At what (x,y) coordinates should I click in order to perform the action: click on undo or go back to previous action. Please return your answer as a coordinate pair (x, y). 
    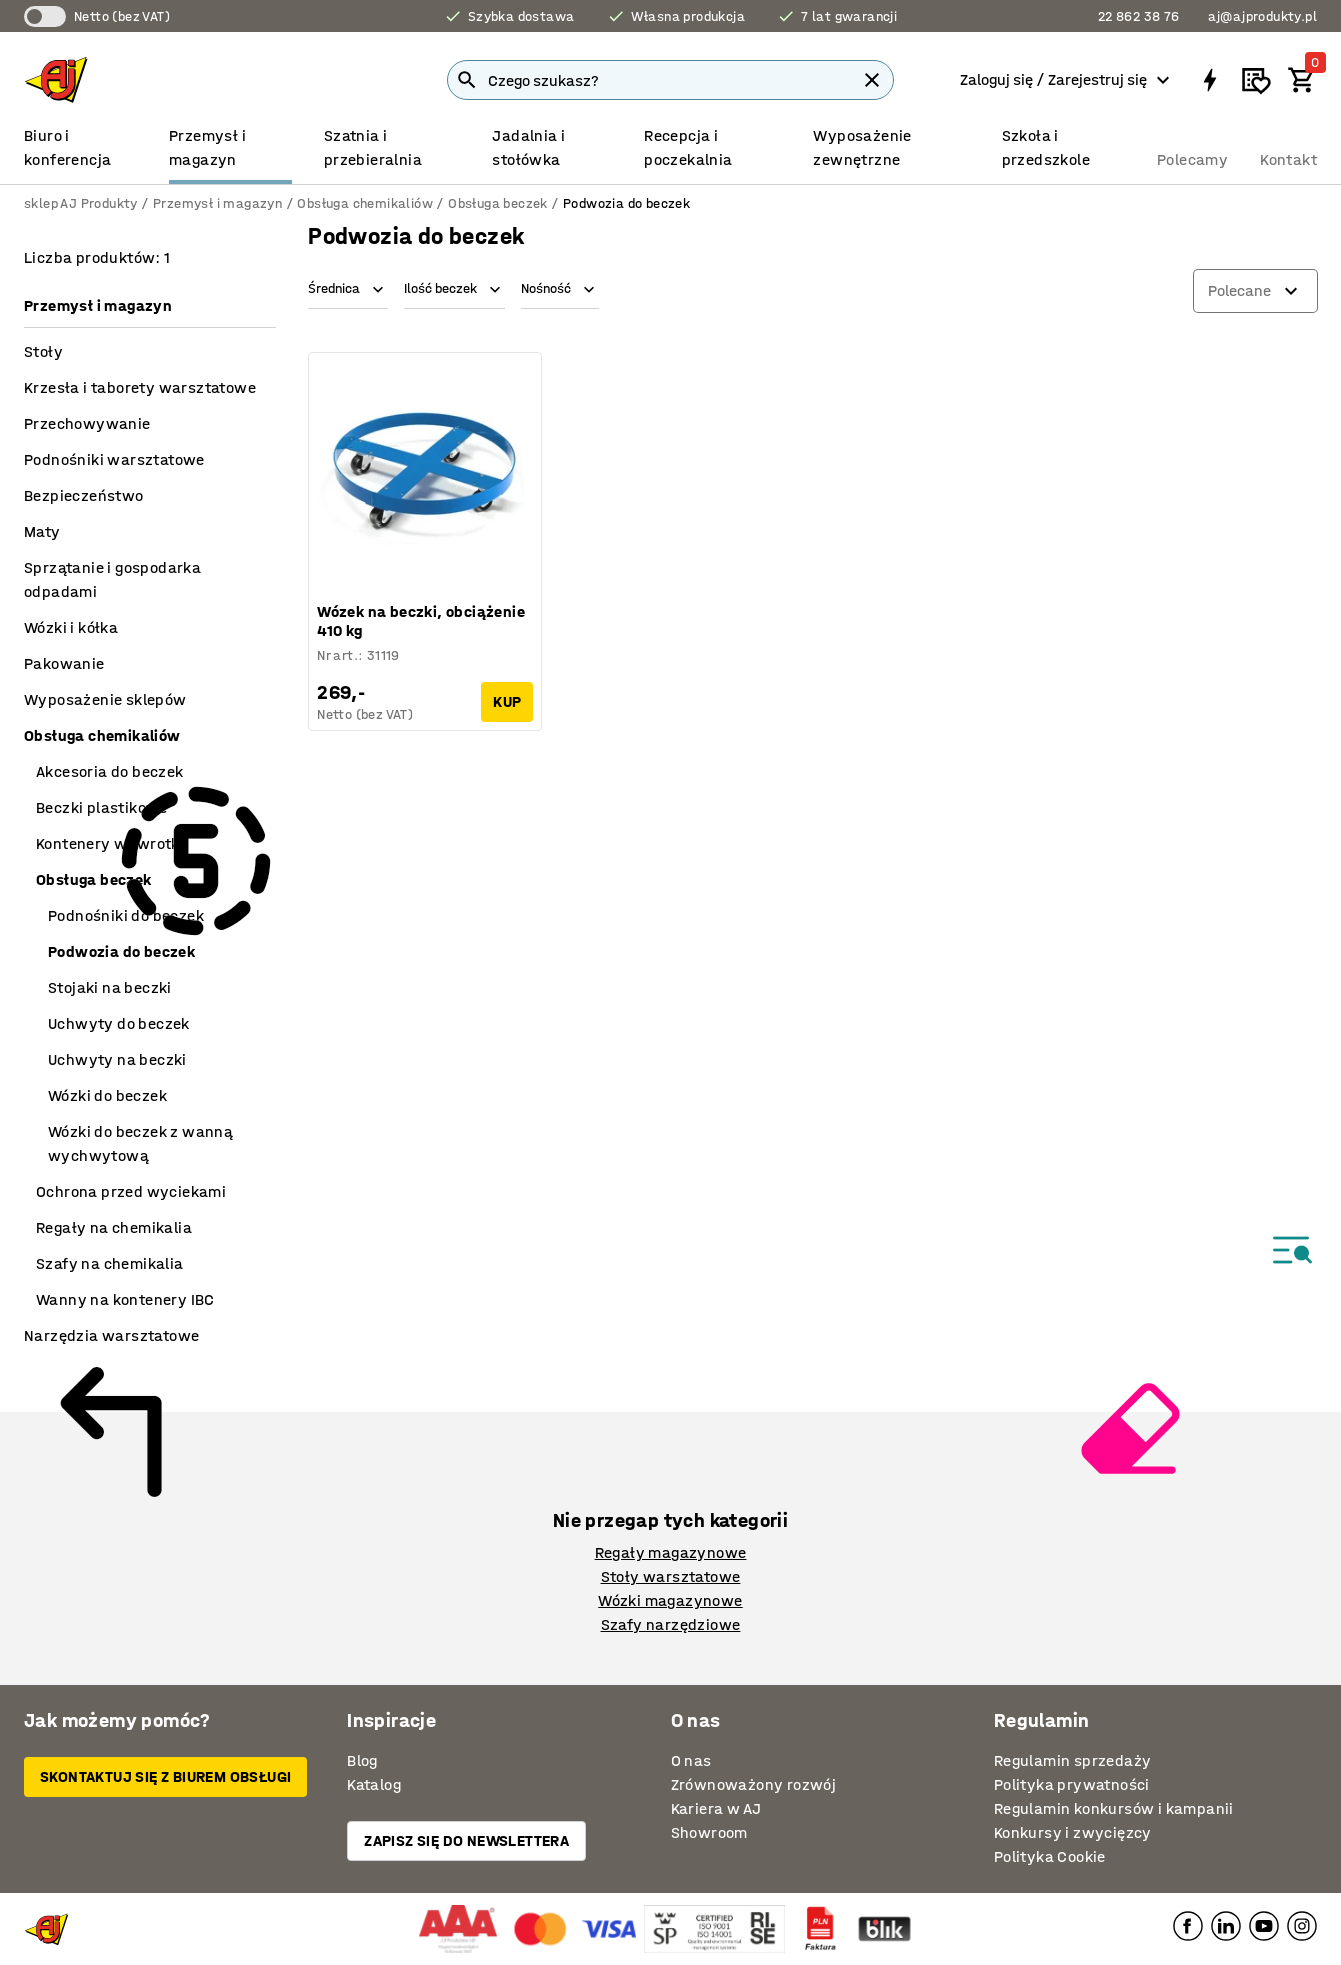
    Looking at the image, I should click on (116, 1432).